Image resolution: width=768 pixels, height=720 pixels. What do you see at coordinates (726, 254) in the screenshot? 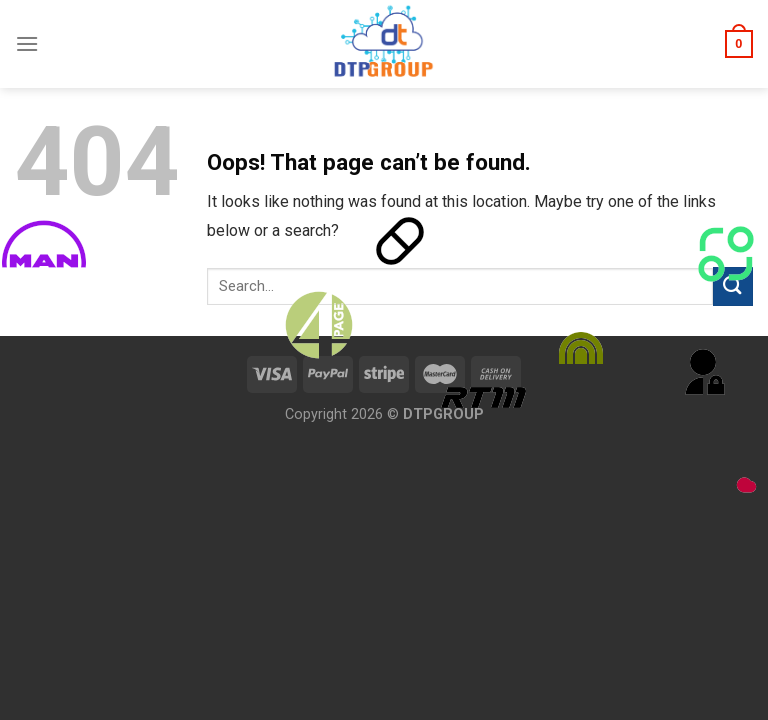
I see `exchange or convert currency` at bounding box center [726, 254].